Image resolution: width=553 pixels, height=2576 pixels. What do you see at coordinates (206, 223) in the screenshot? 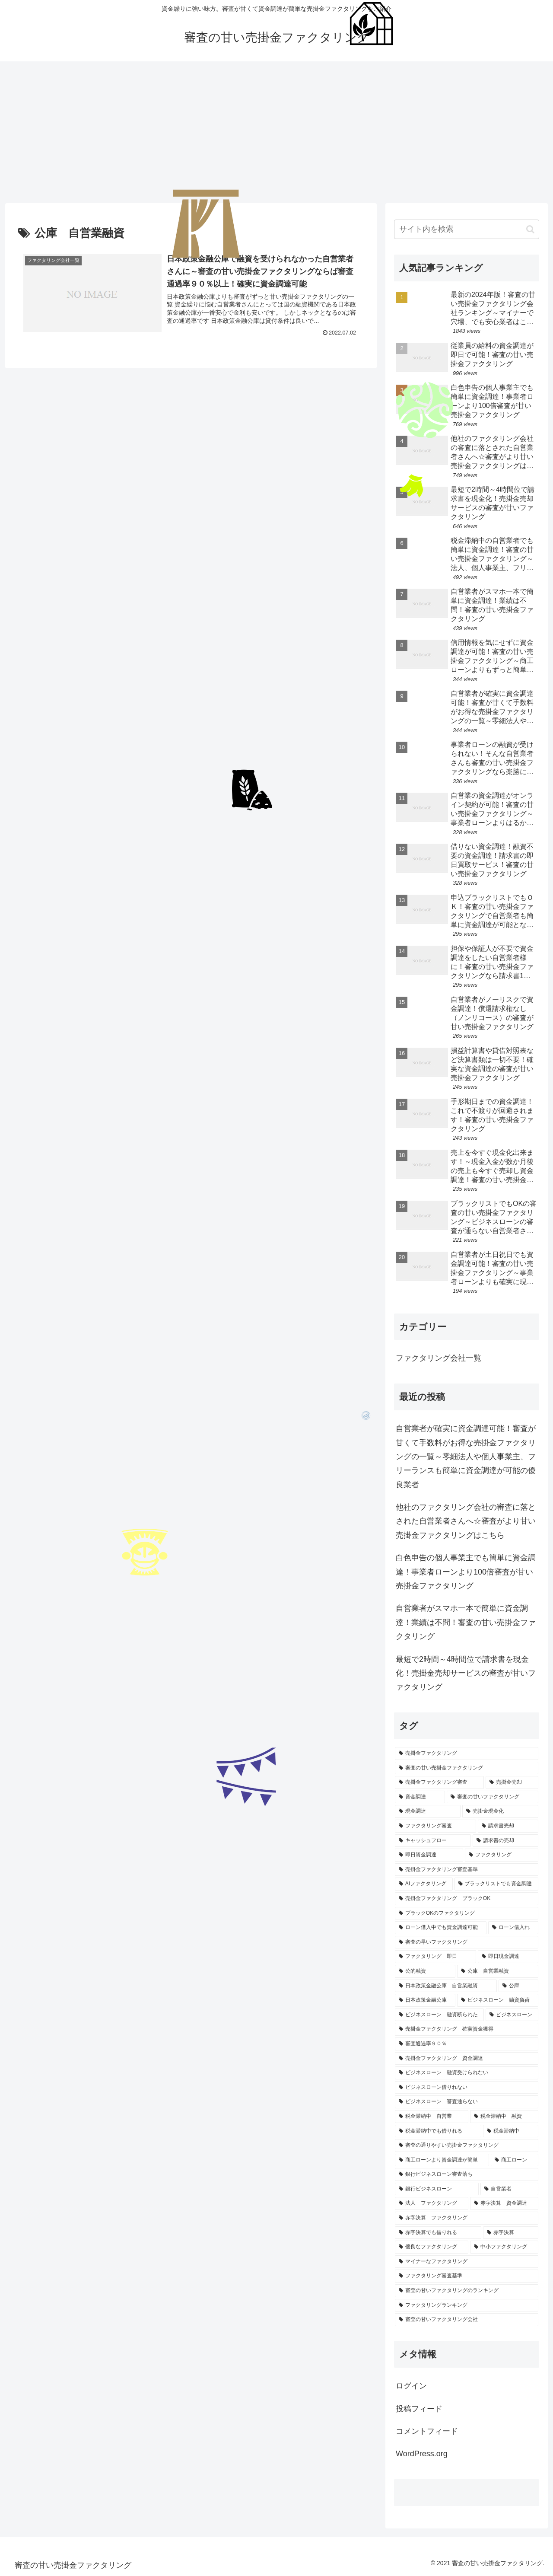
I see `enter a temple or shrine location` at bounding box center [206, 223].